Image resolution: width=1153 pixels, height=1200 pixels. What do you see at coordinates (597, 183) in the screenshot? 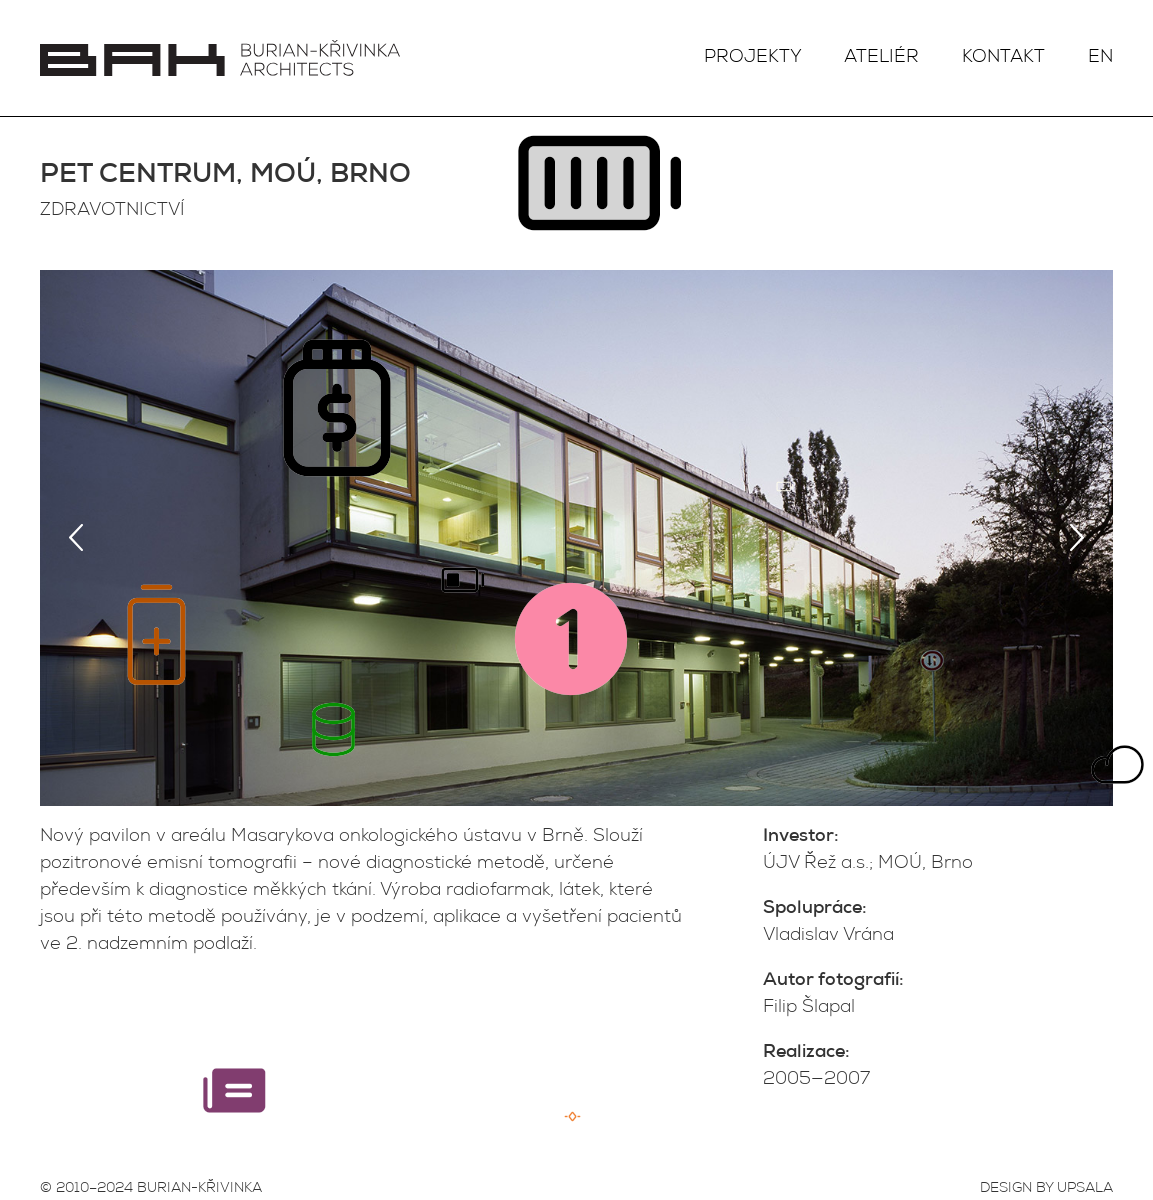
I see `indicates full battery charge` at bounding box center [597, 183].